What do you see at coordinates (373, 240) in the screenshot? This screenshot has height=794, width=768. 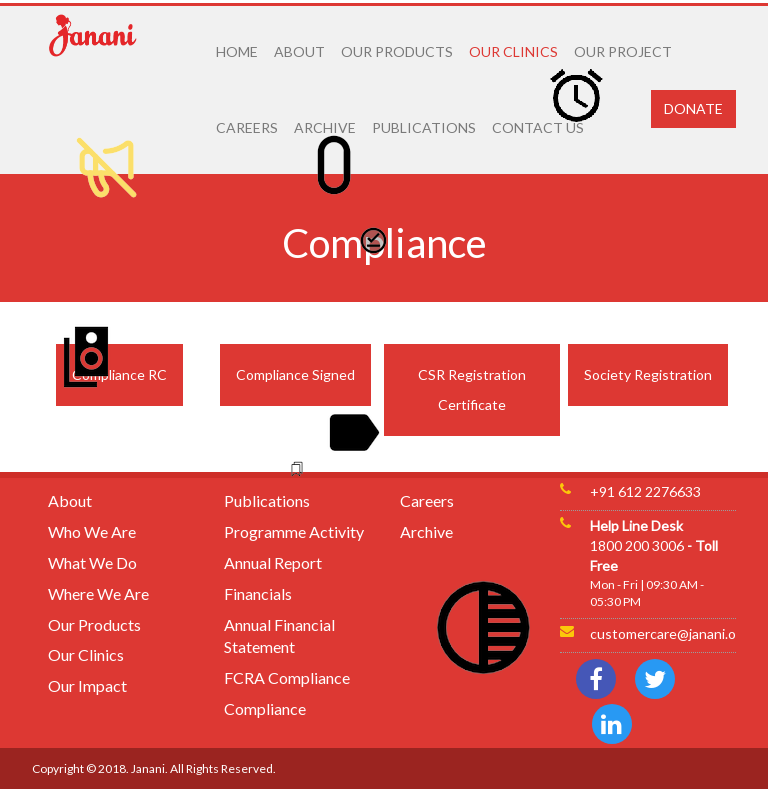 I see `indicates content is available offline` at bounding box center [373, 240].